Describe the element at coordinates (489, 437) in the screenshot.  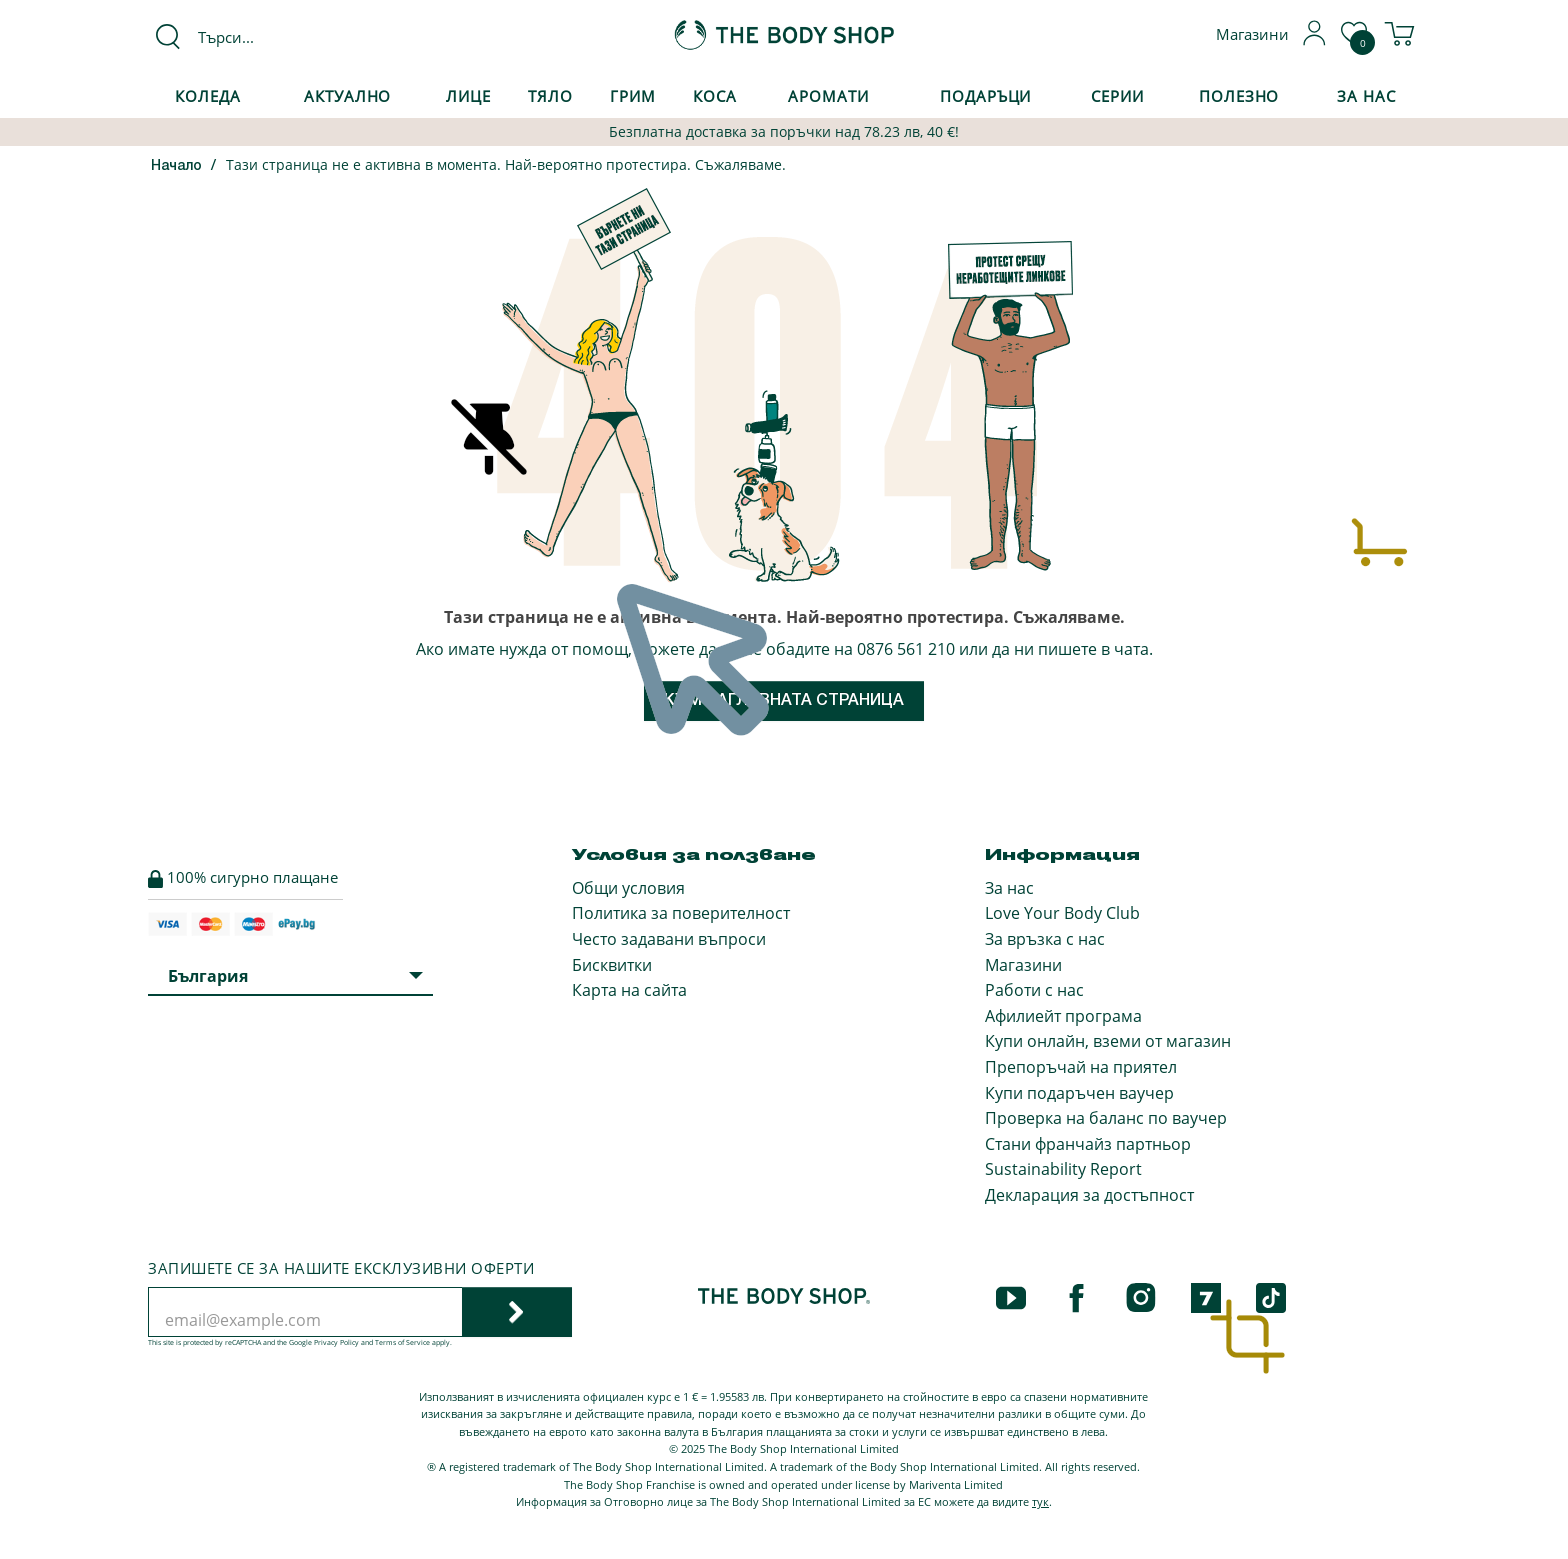
I see `unpin this item` at that location.